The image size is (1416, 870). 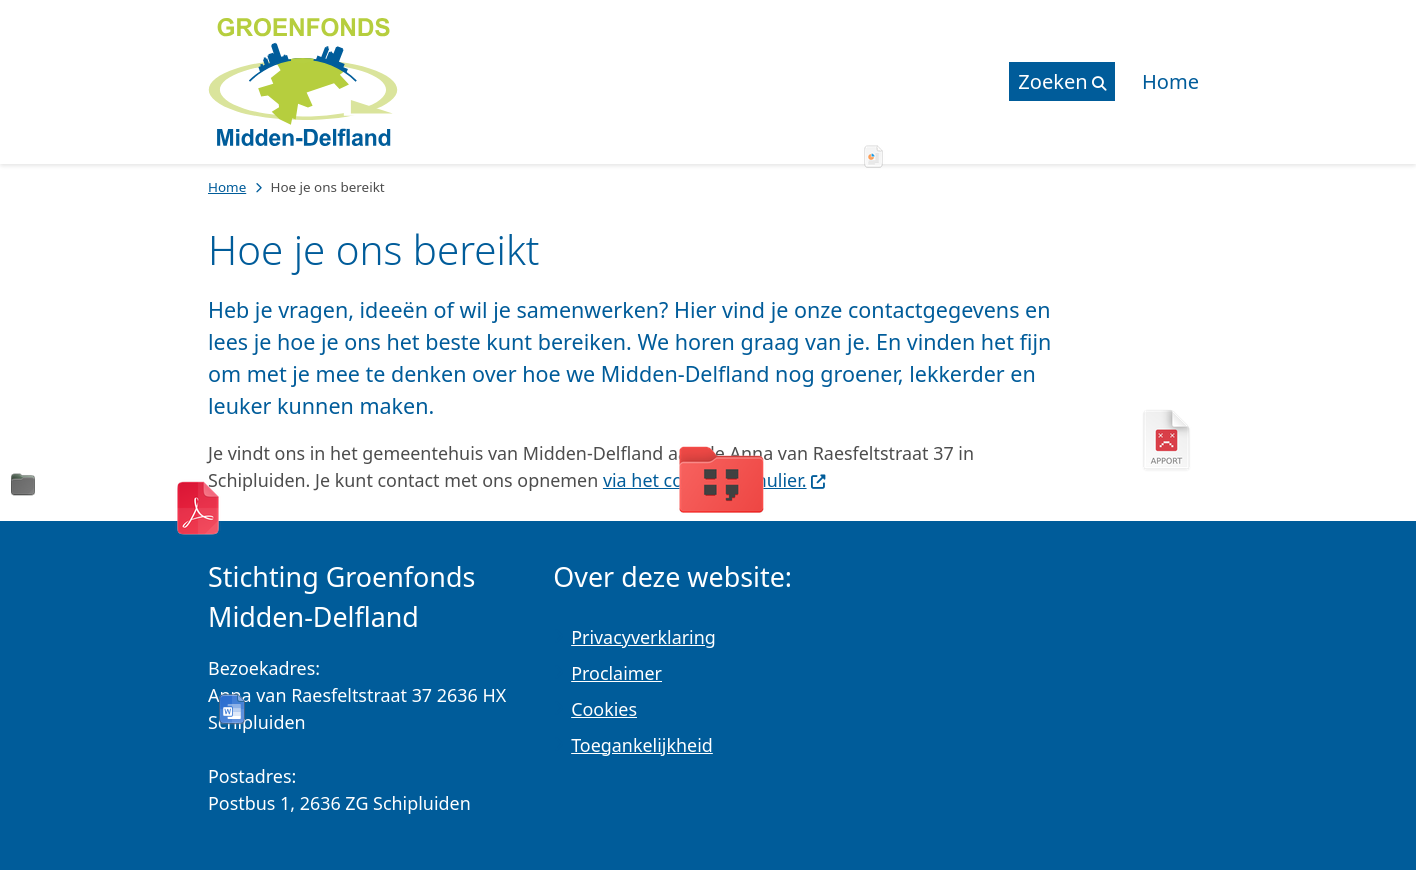 I want to click on open a presentation file, so click(x=873, y=156).